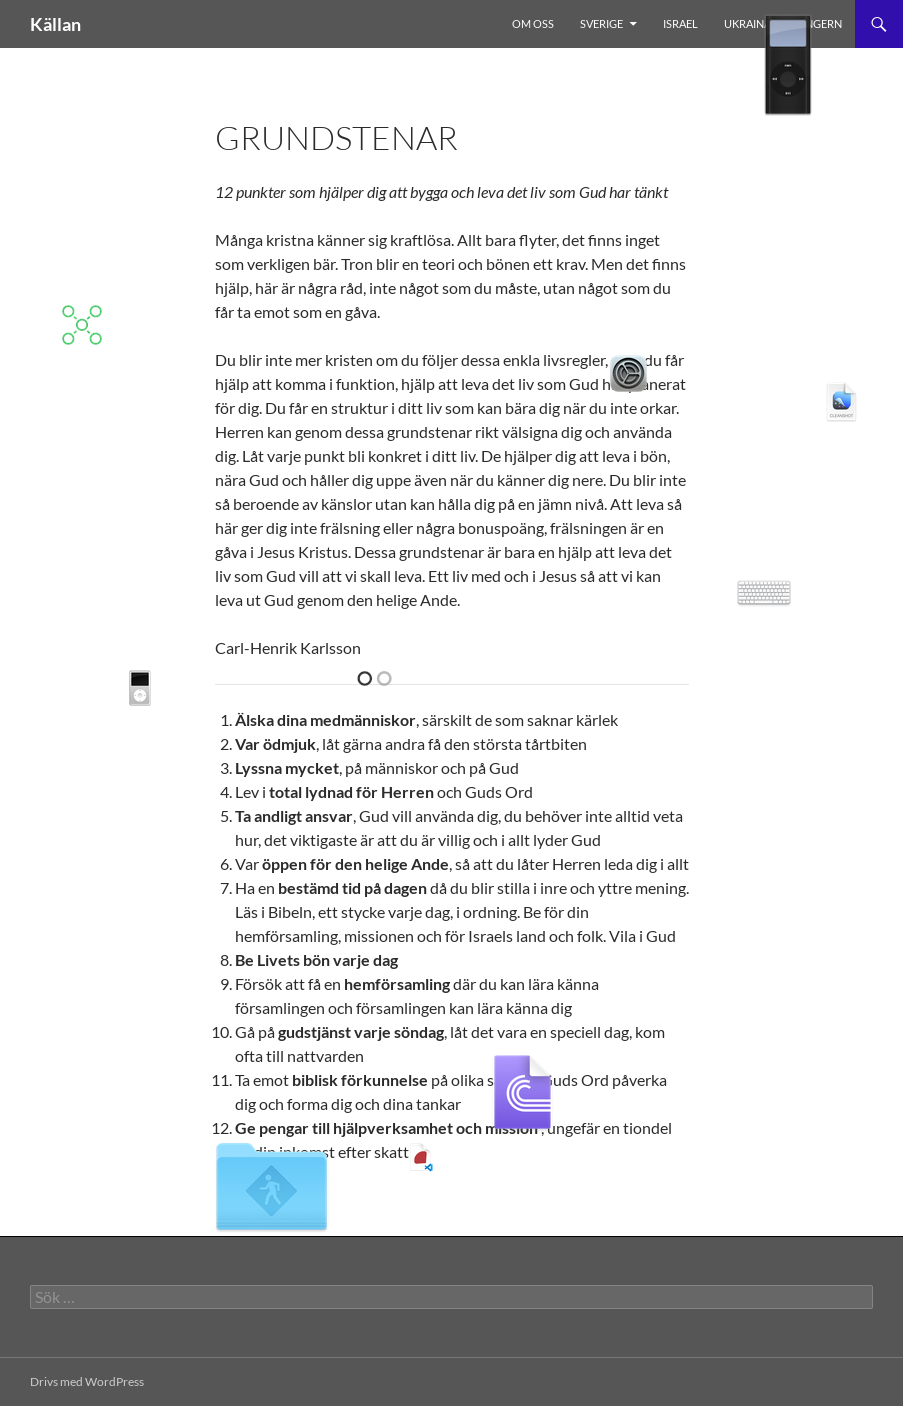  I want to click on access media library replication tools, so click(82, 325).